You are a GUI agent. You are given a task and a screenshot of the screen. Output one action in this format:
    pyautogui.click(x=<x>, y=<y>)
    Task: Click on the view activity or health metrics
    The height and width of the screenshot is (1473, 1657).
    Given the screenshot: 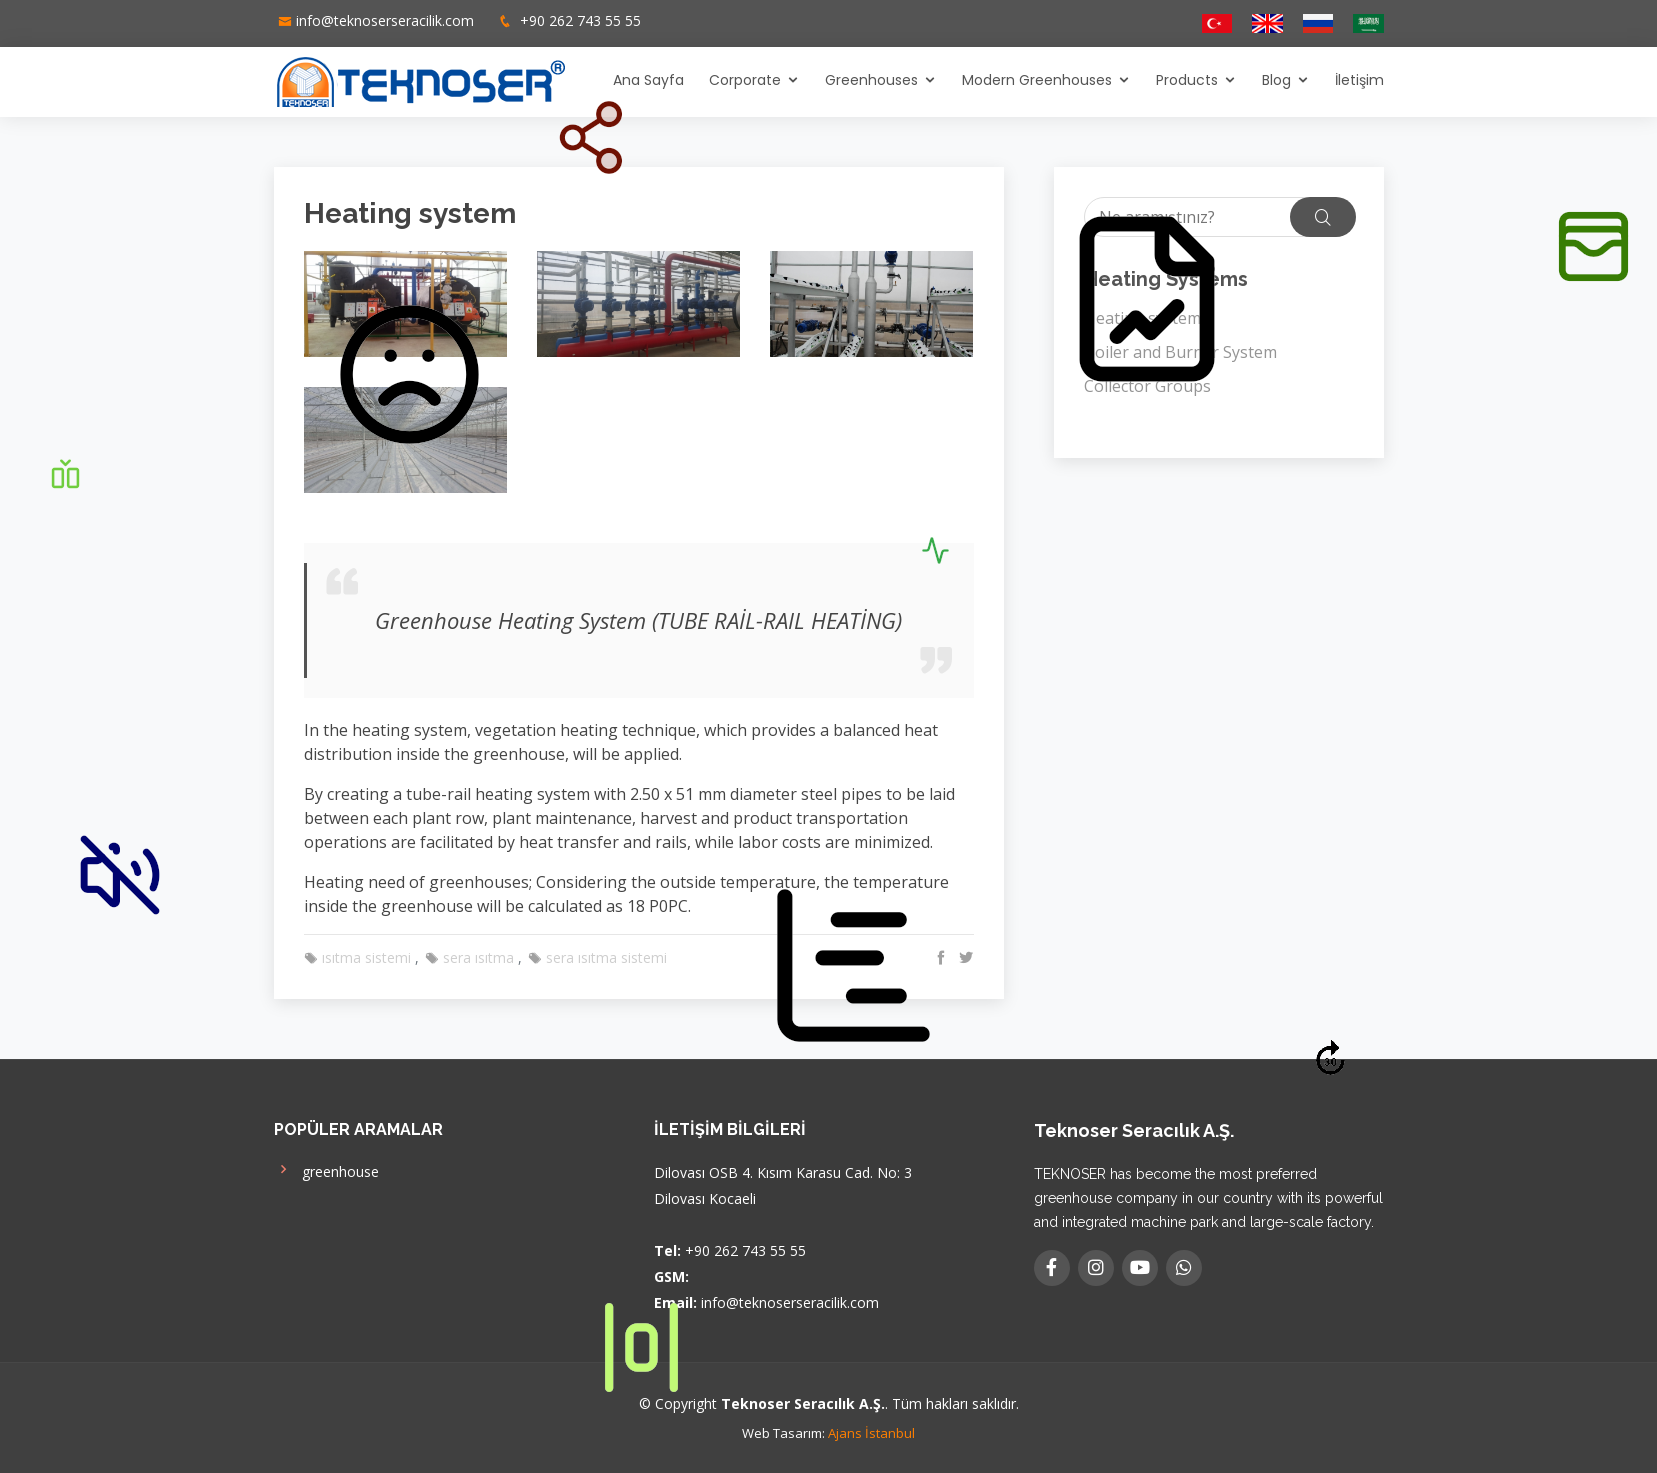 What is the action you would take?
    pyautogui.click(x=935, y=550)
    